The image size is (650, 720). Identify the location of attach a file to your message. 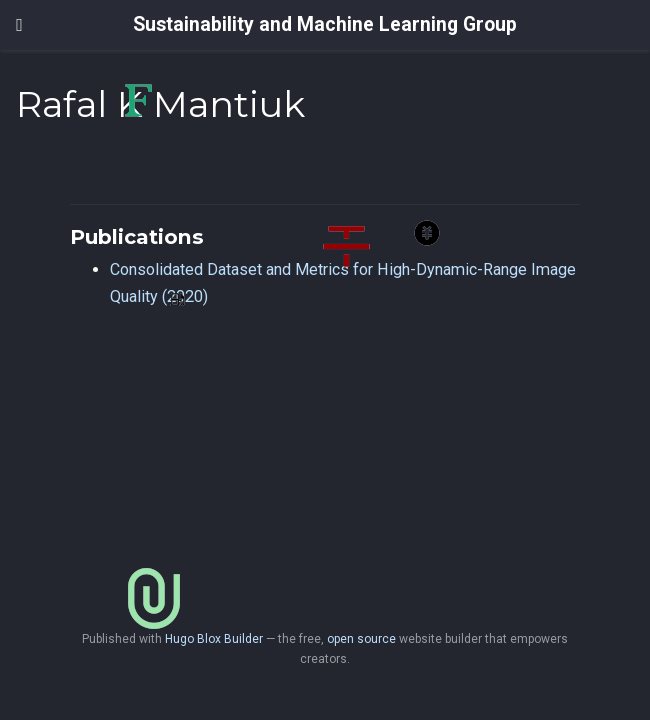
(152, 598).